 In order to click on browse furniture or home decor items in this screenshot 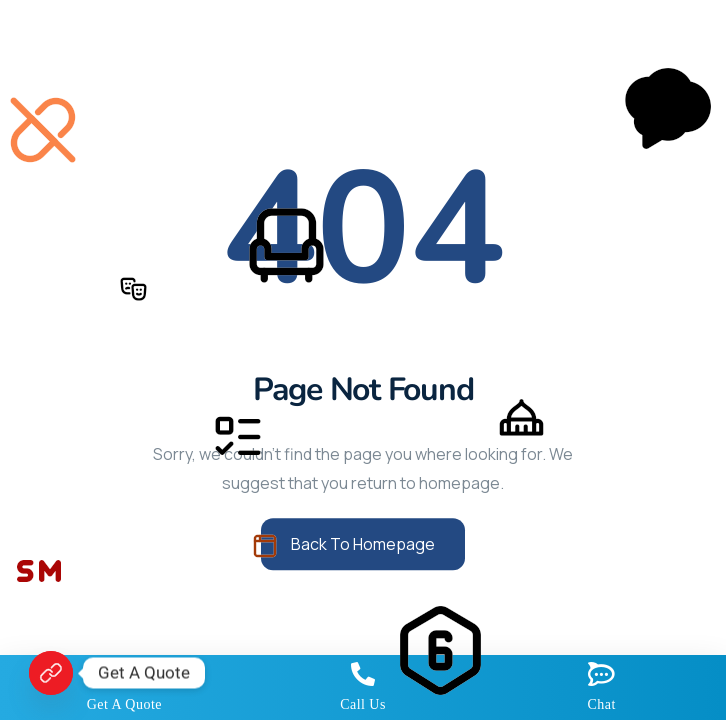, I will do `click(286, 245)`.